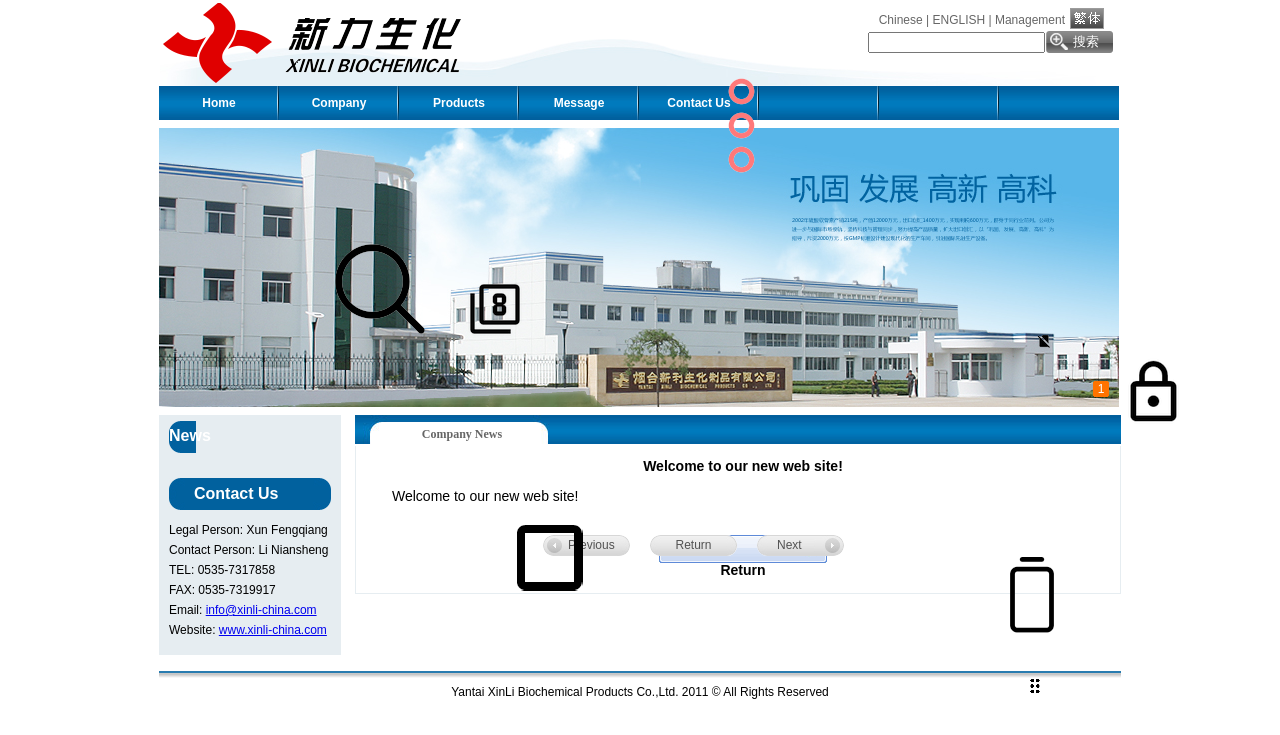 This screenshot has height=735, width=1280. Describe the element at coordinates (1153, 392) in the screenshot. I see `lock or secure this item` at that location.